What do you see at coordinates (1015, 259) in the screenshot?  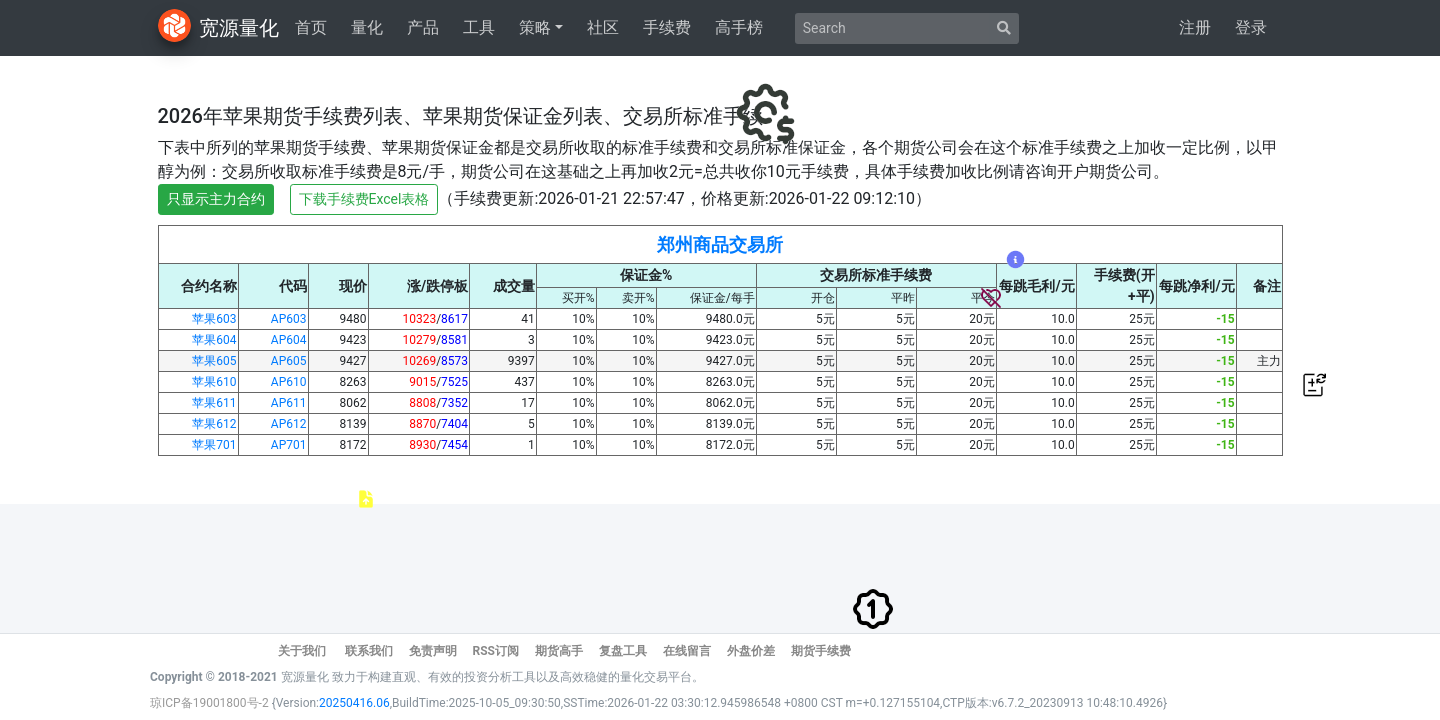 I see `view more information or details` at bounding box center [1015, 259].